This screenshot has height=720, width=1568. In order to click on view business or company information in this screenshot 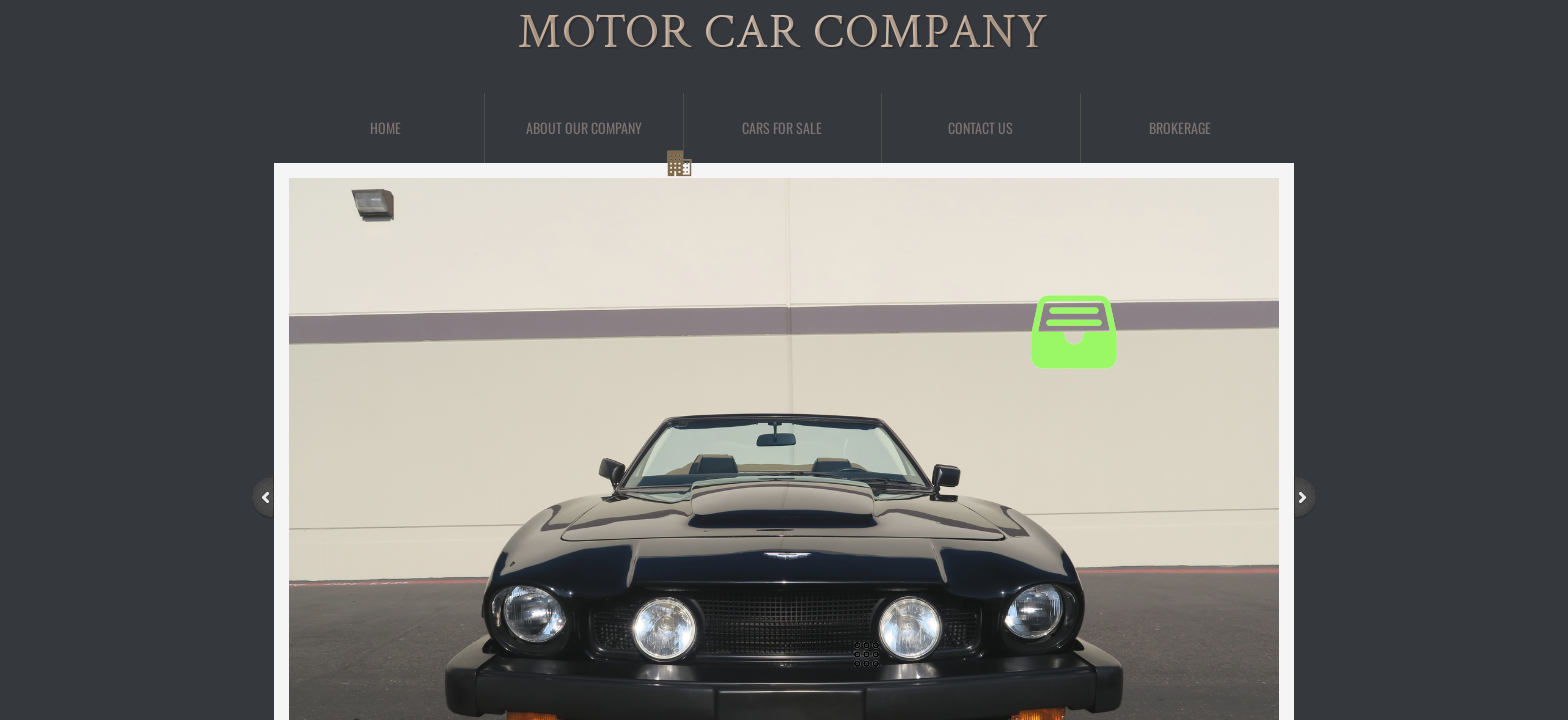, I will do `click(679, 163)`.